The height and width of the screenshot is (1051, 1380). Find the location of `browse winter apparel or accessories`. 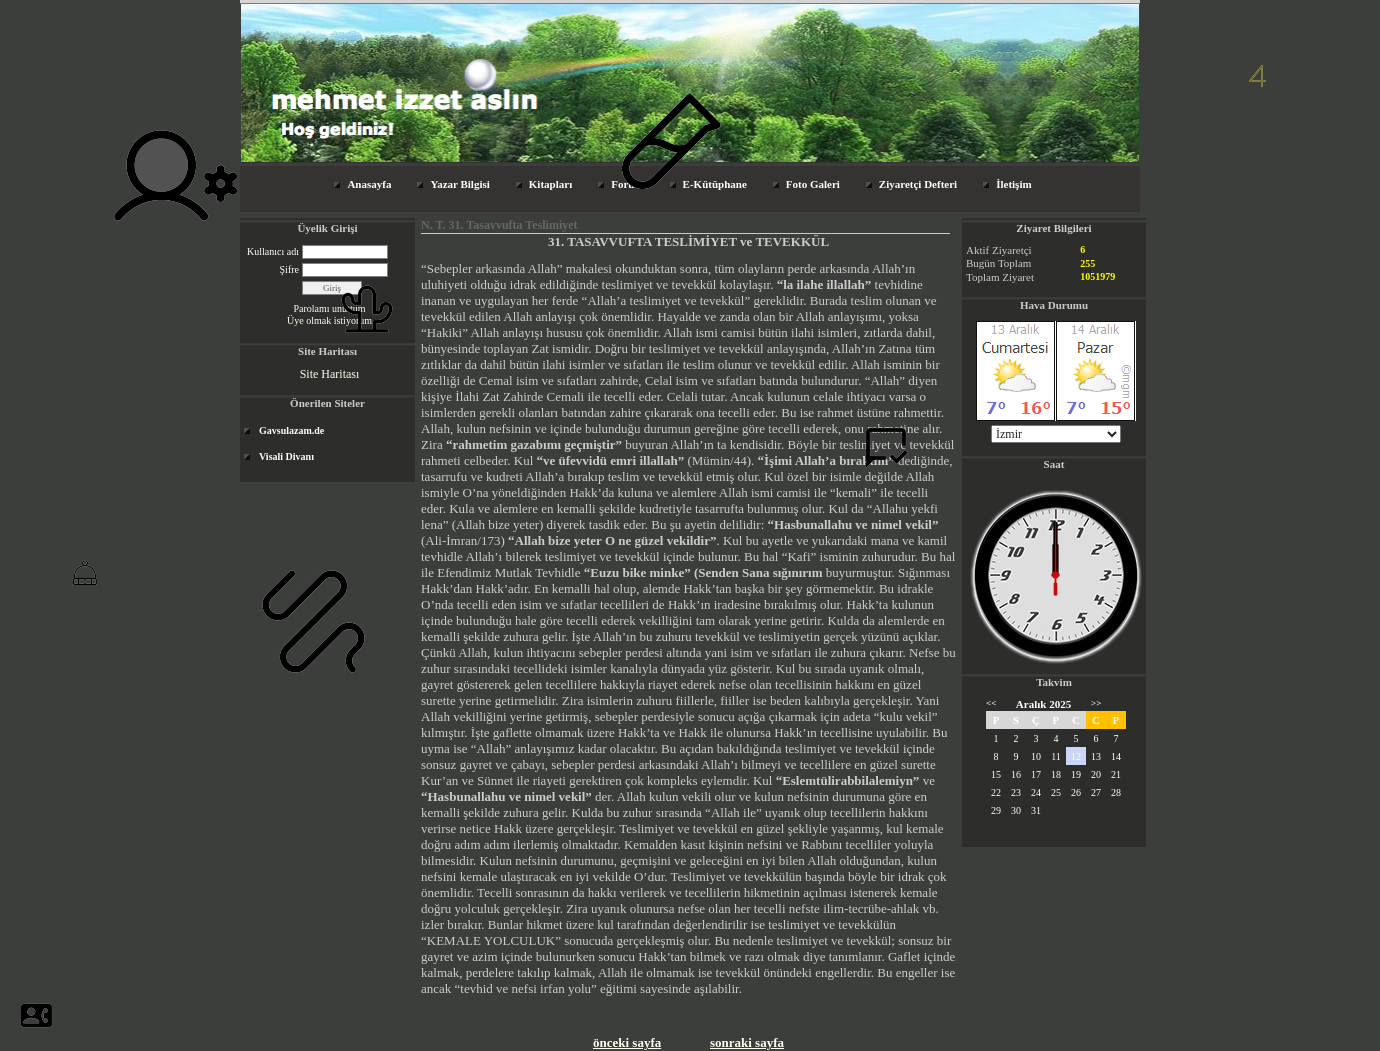

browse winter apparel or accessories is located at coordinates (85, 574).